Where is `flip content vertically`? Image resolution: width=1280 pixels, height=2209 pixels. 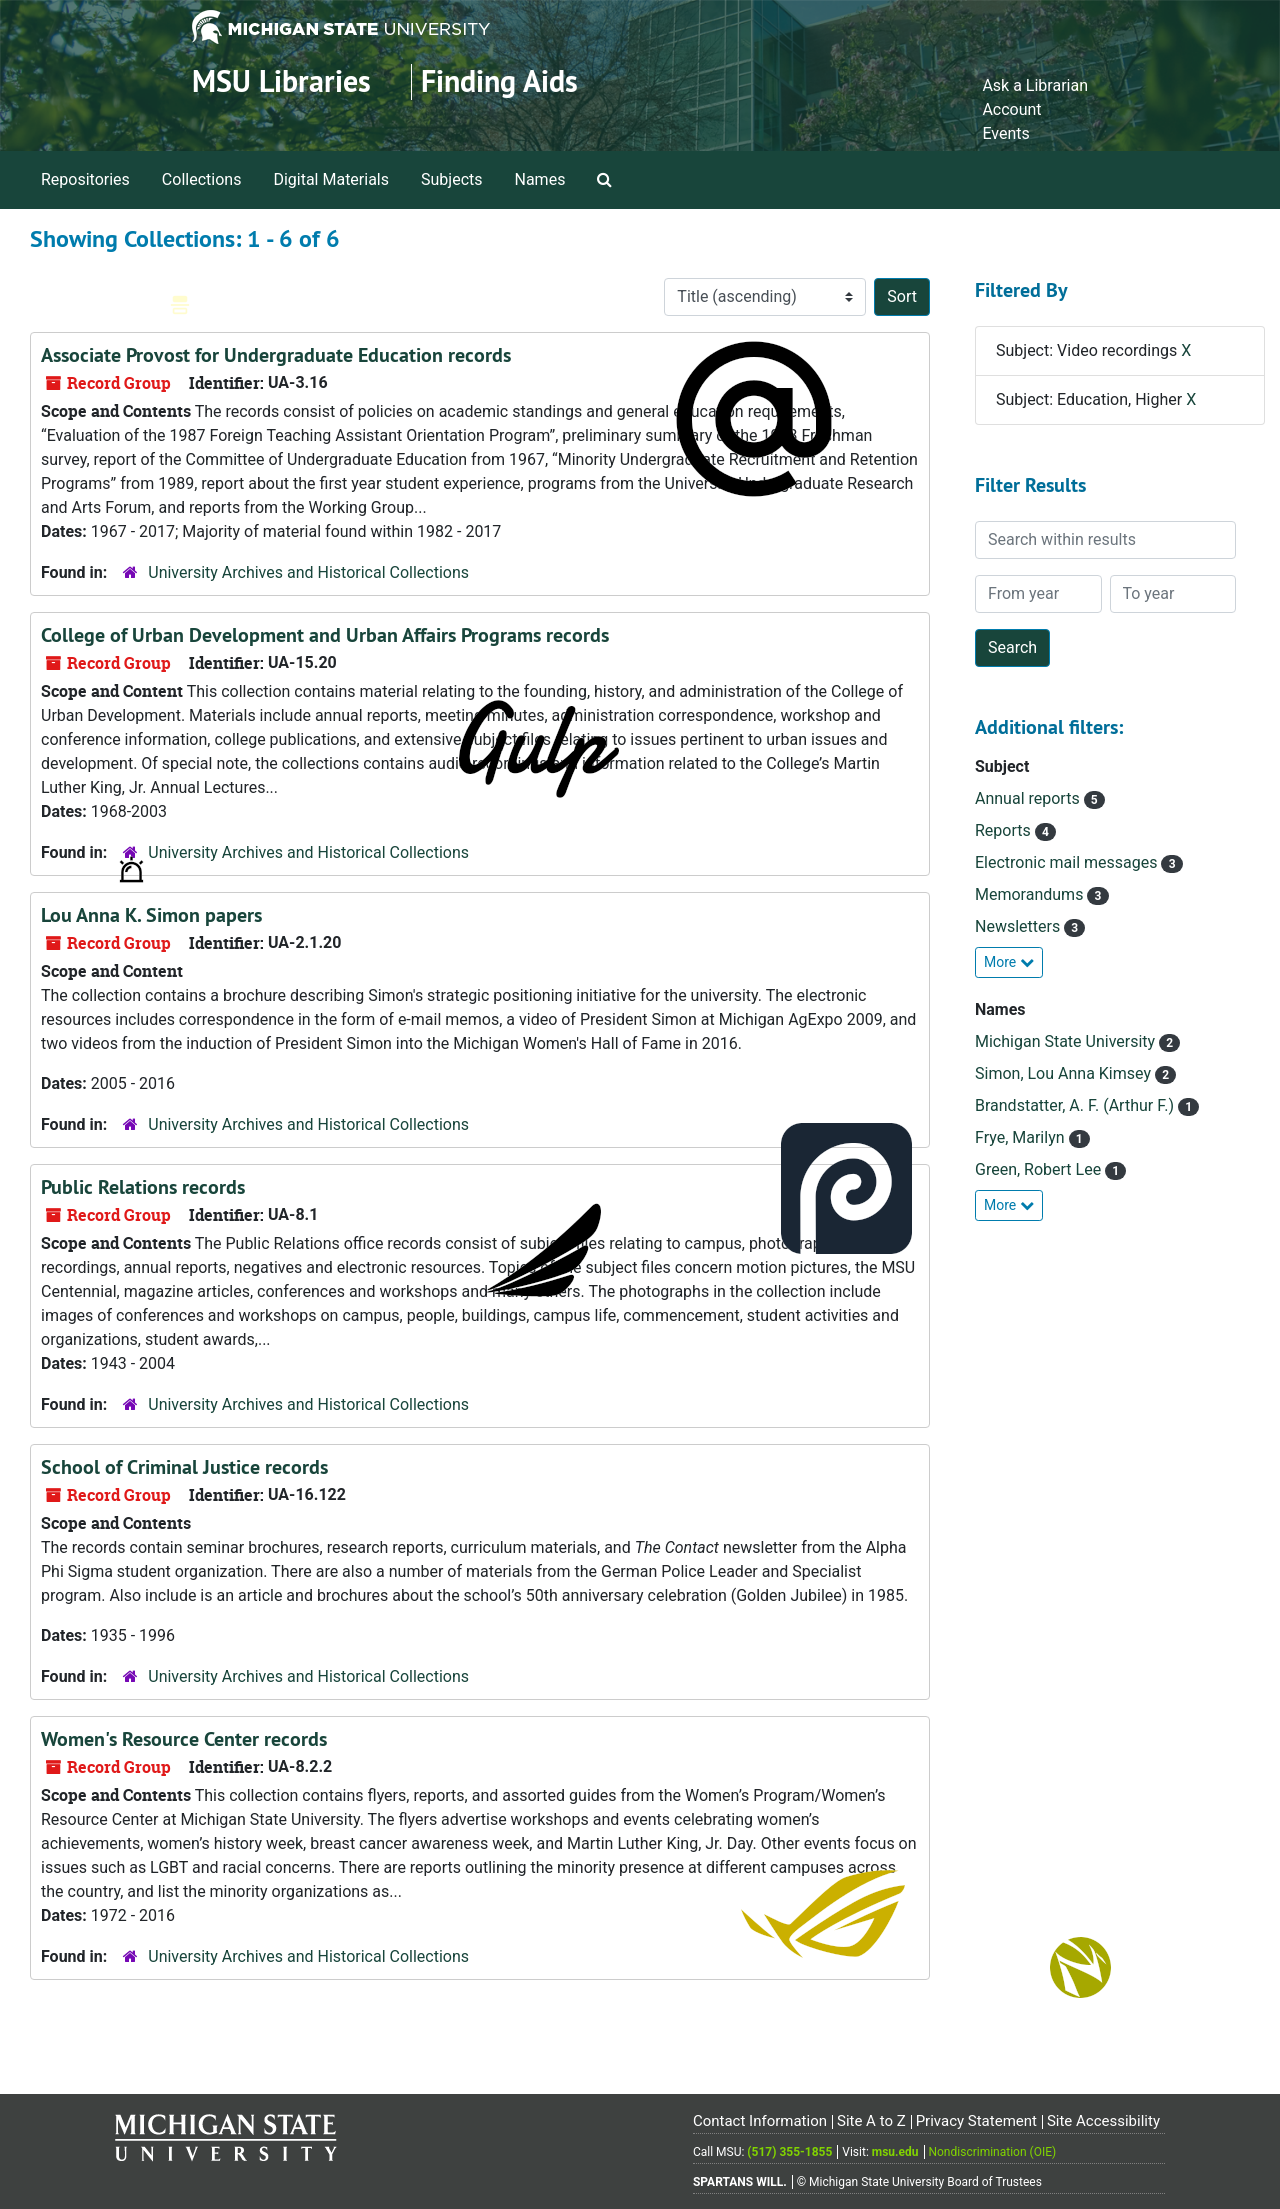 flip content vertically is located at coordinates (180, 305).